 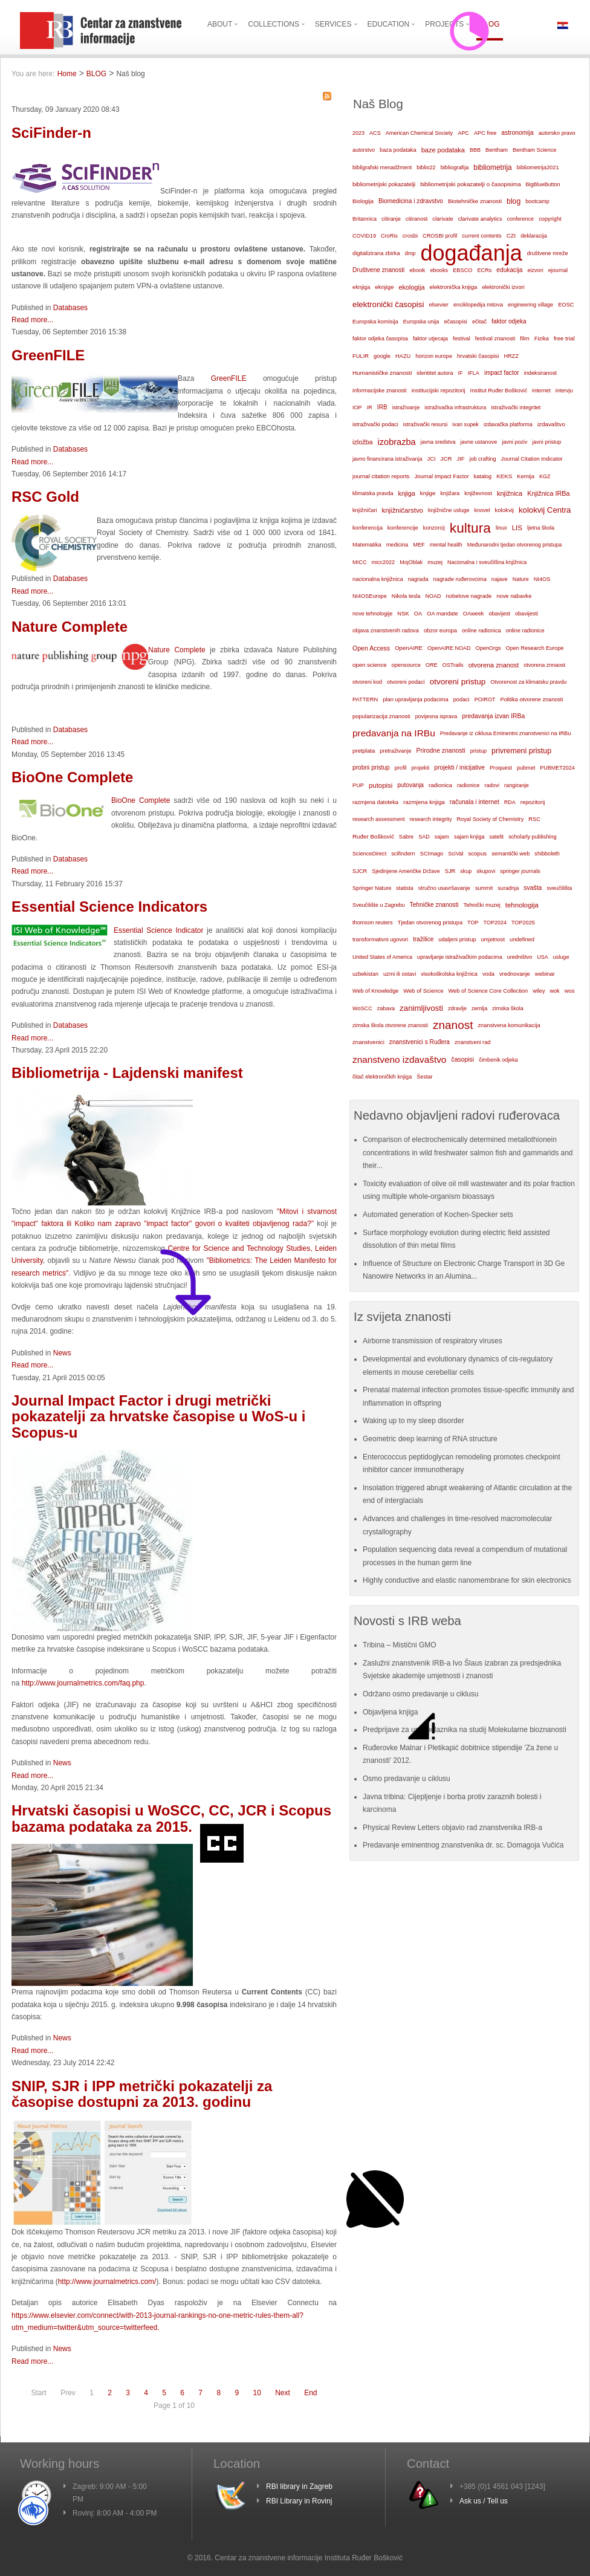 What do you see at coordinates (420, 1725) in the screenshot?
I see `indicates full cellular signal but no internet connection` at bounding box center [420, 1725].